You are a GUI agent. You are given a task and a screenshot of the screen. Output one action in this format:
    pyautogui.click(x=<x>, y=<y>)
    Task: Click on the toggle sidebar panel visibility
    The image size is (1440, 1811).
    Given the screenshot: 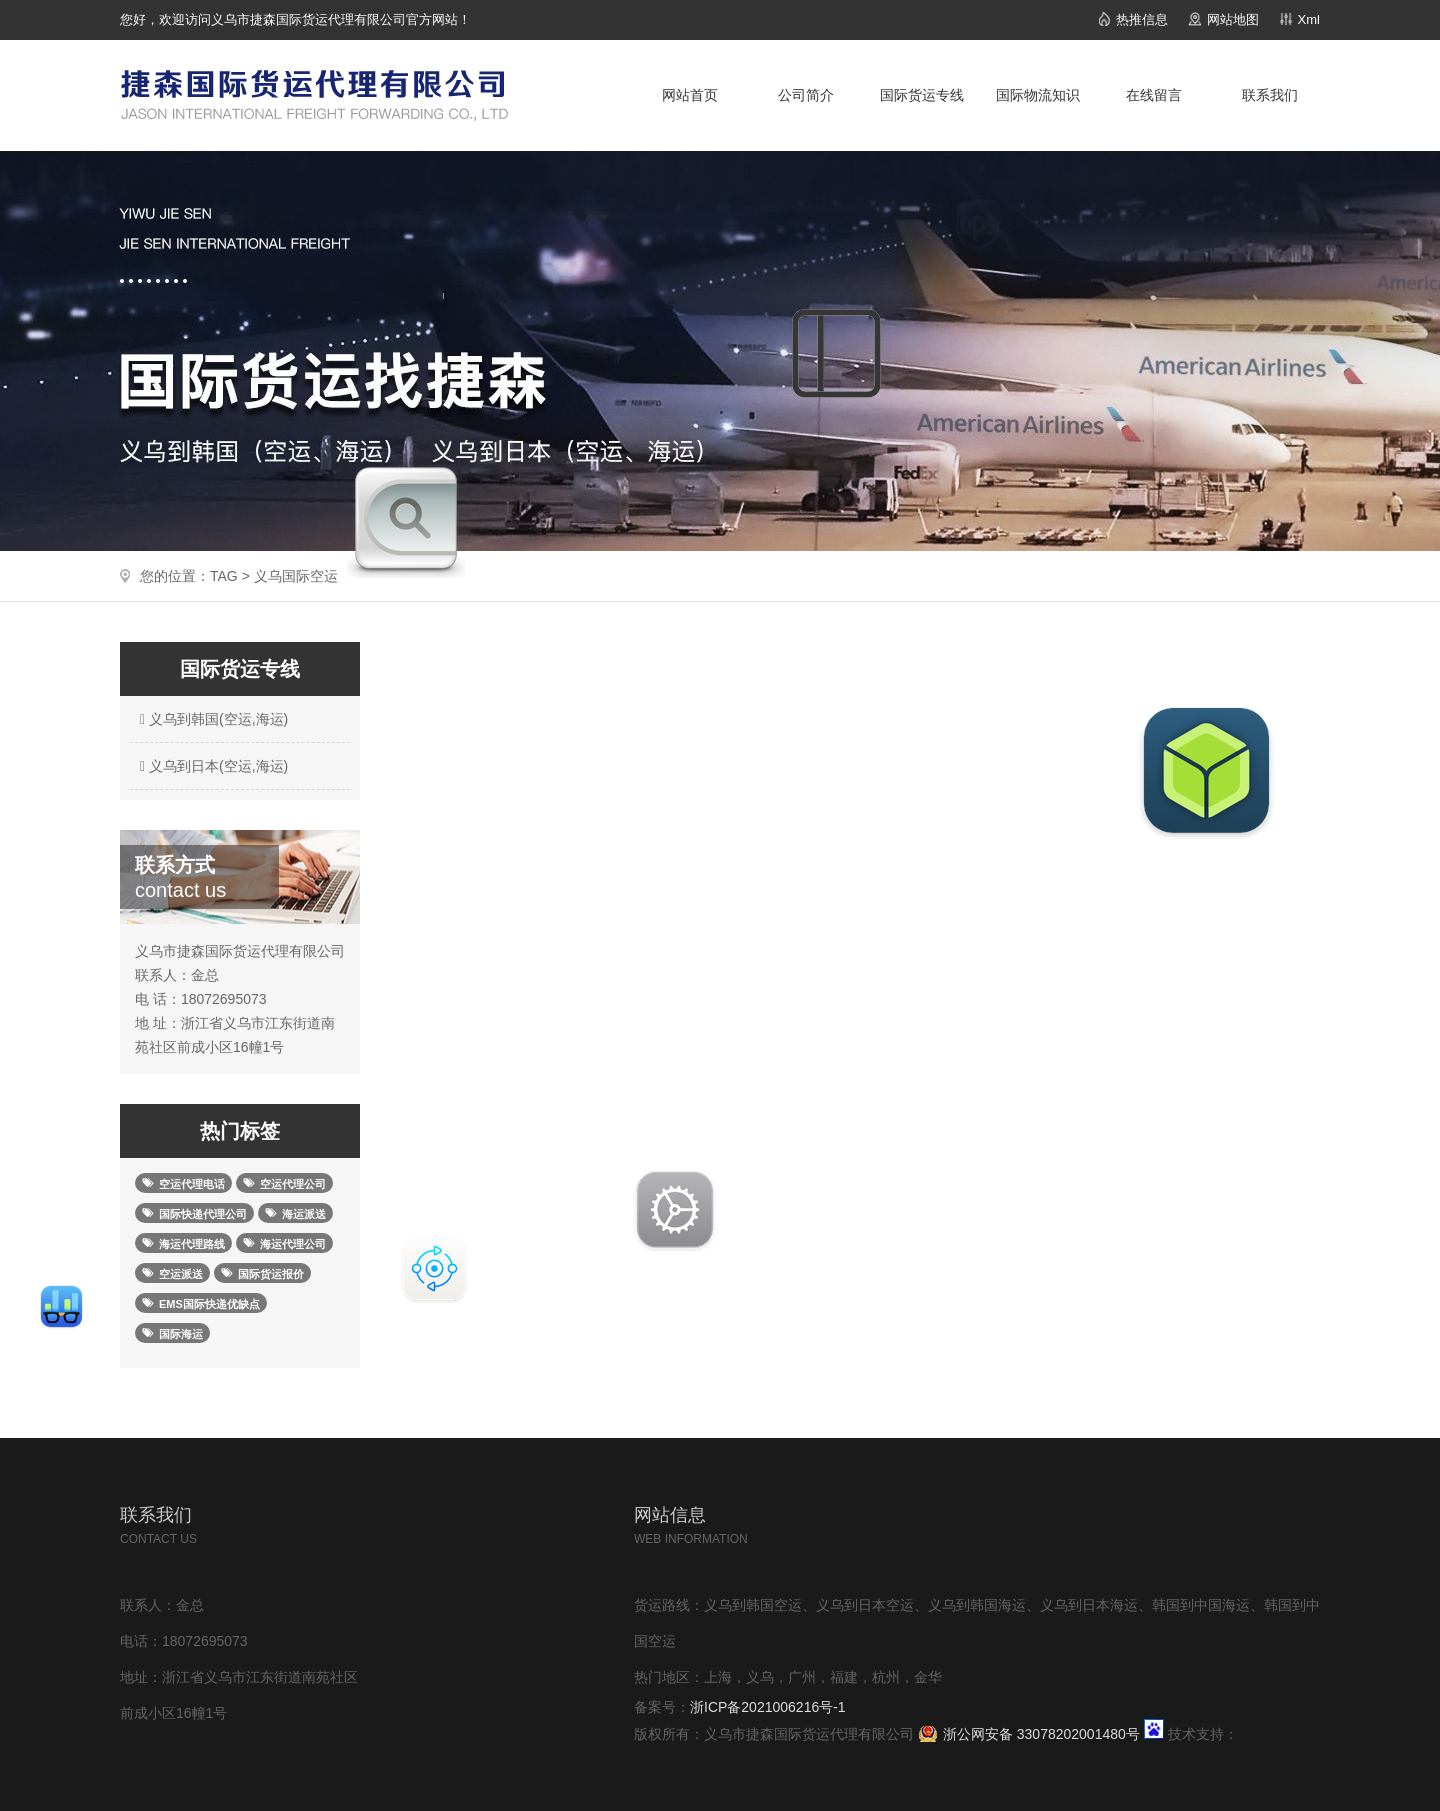 What is the action you would take?
    pyautogui.click(x=836, y=353)
    